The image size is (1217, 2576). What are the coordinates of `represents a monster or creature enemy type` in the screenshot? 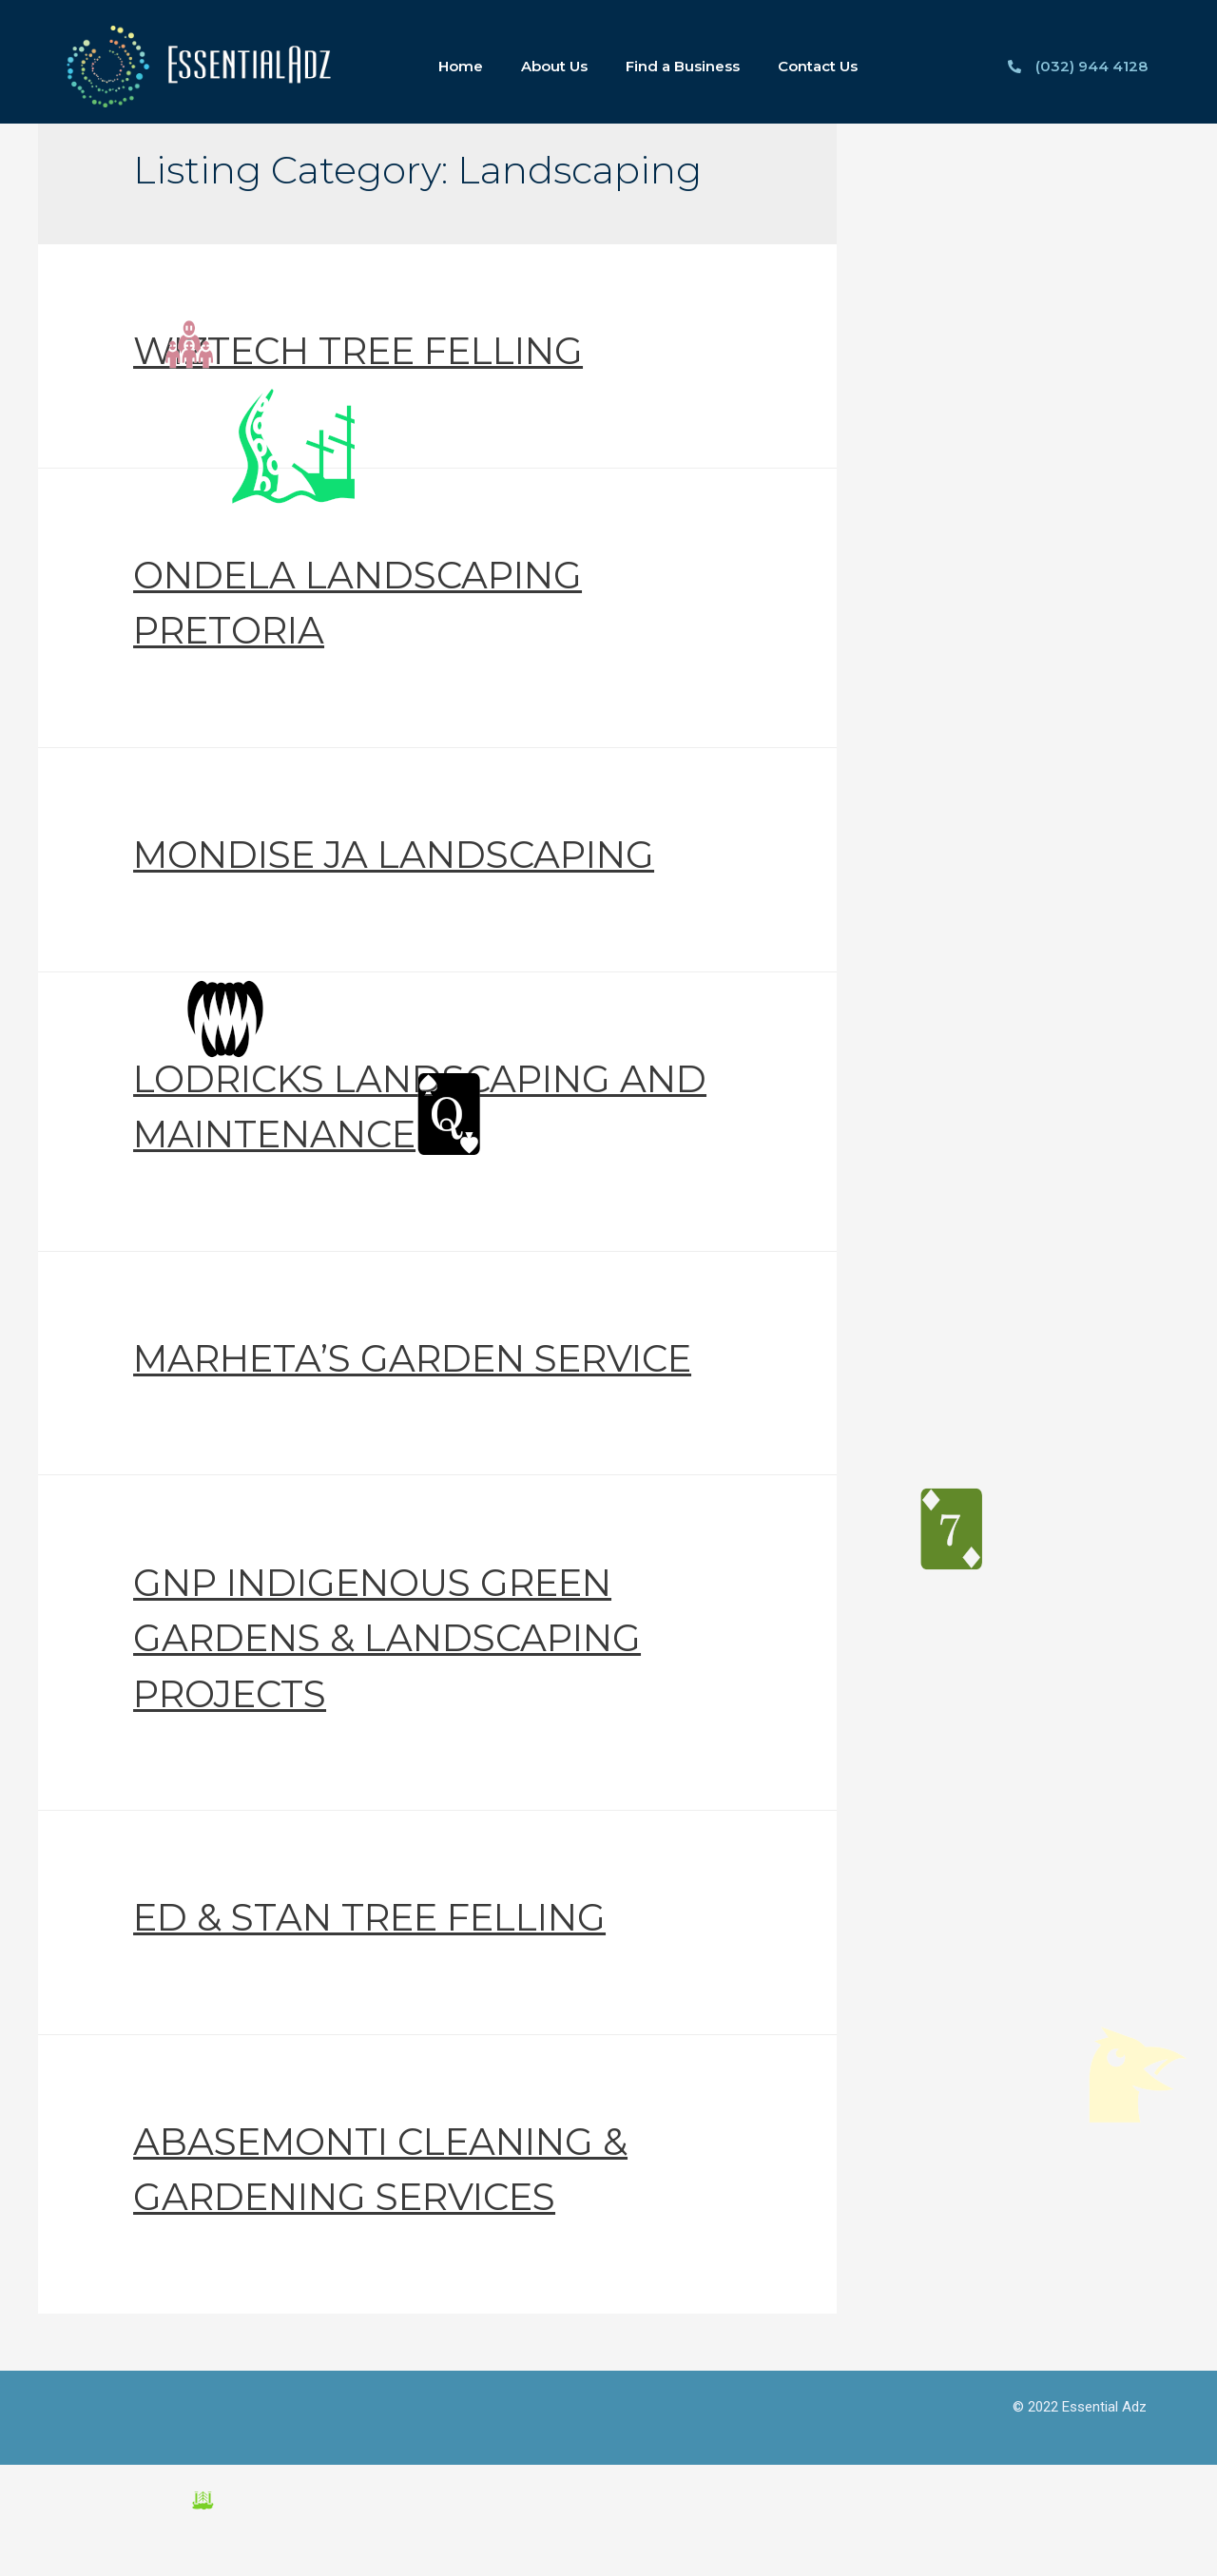 It's located at (225, 1019).